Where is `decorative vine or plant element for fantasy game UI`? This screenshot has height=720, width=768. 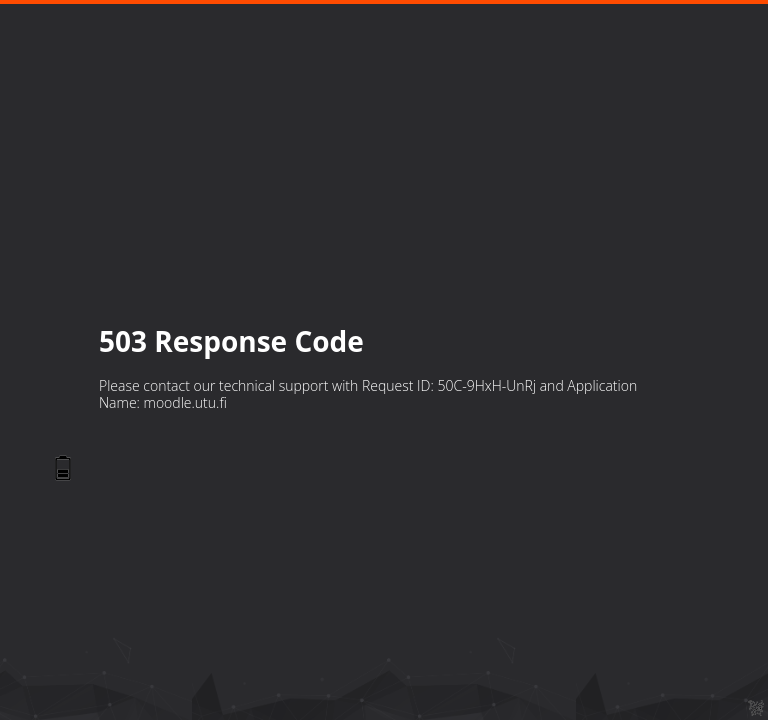 decorative vine or plant element for fantasy game UI is located at coordinates (756, 708).